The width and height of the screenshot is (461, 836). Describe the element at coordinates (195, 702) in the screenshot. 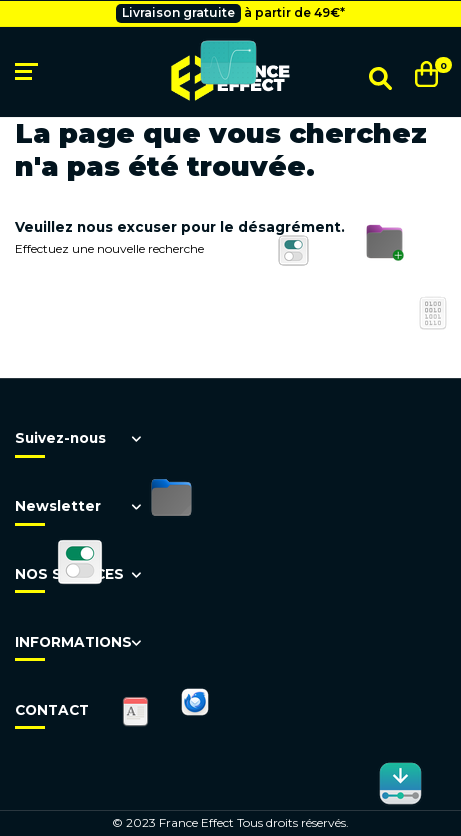

I see `open thunderbird email client` at that location.